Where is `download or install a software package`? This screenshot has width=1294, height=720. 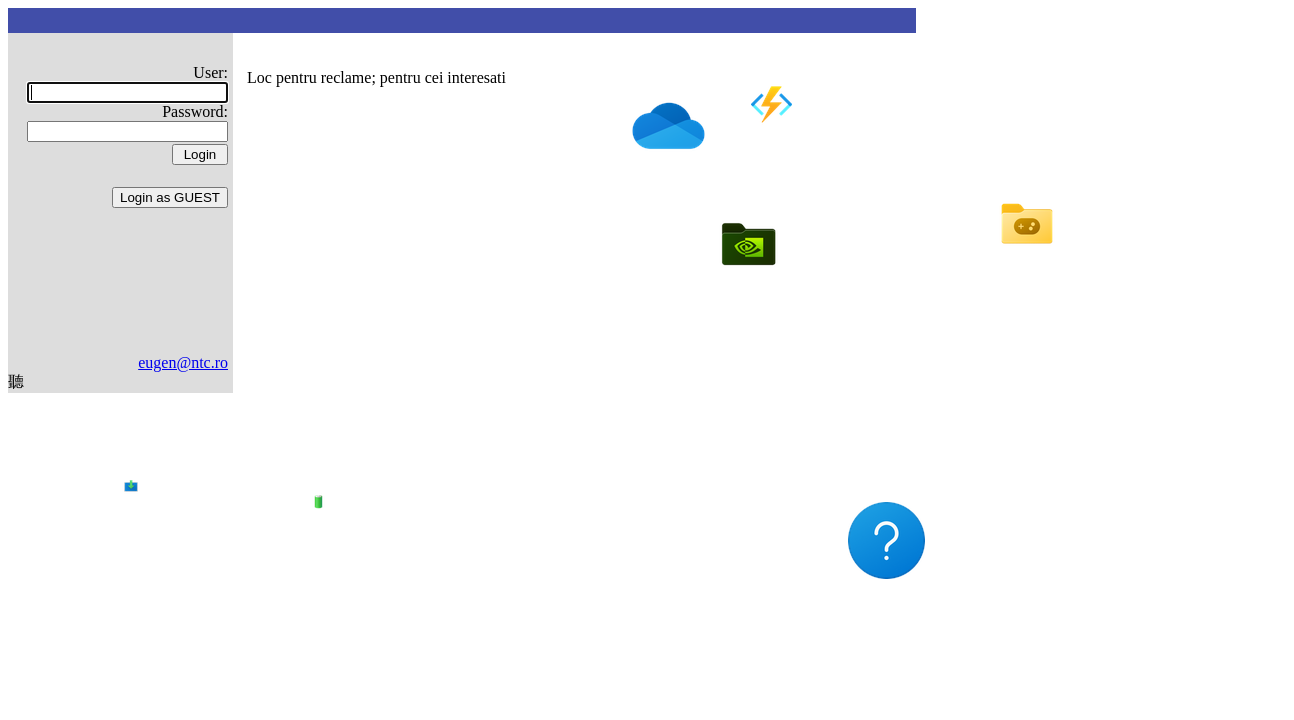 download or install a software package is located at coordinates (131, 486).